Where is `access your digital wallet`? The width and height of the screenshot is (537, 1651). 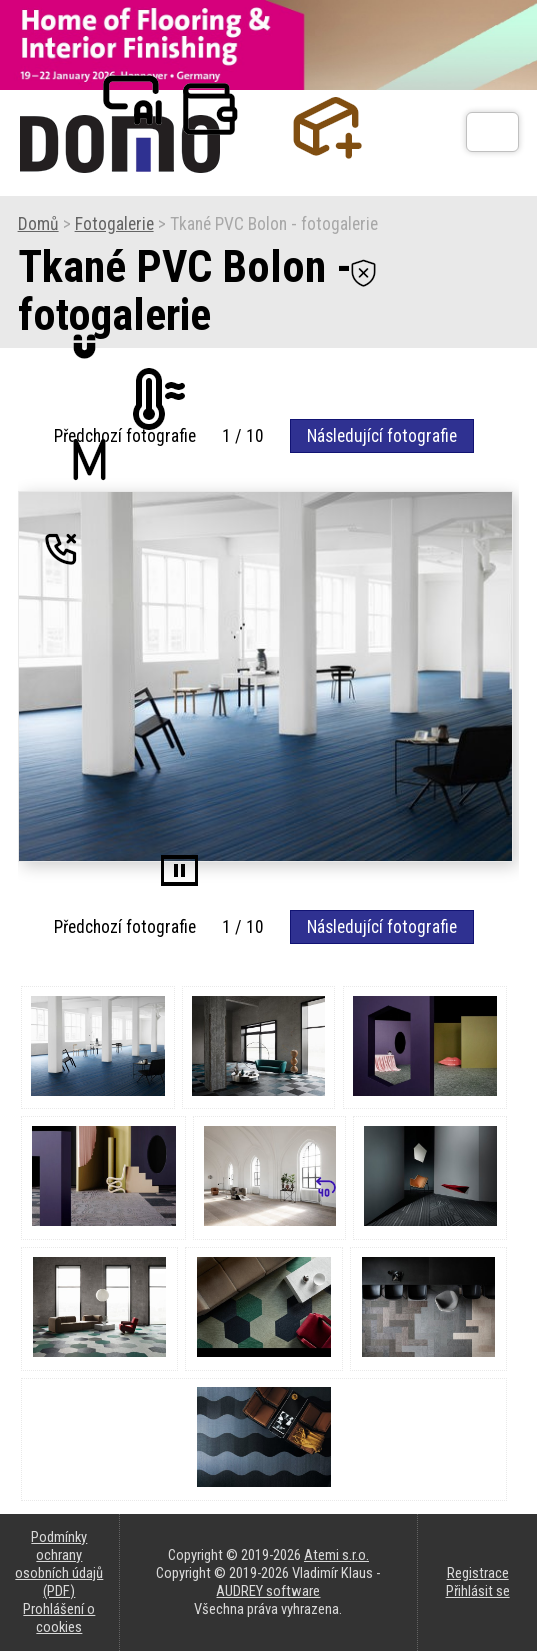
access your digital wallet is located at coordinates (209, 109).